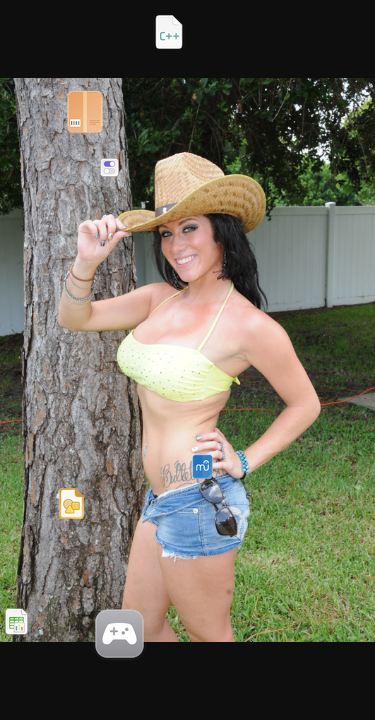  Describe the element at coordinates (16, 621) in the screenshot. I see `open a spreadsheet file` at that location.